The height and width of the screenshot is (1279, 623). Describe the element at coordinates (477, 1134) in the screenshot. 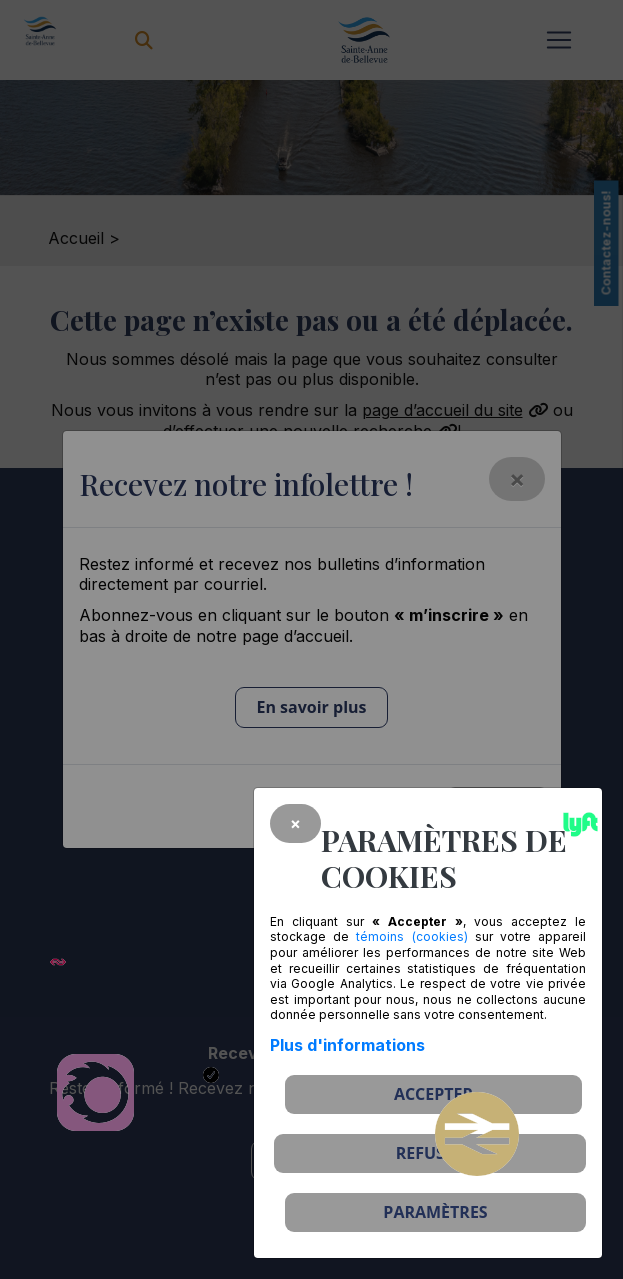

I see `access National Rail train services and schedules` at that location.